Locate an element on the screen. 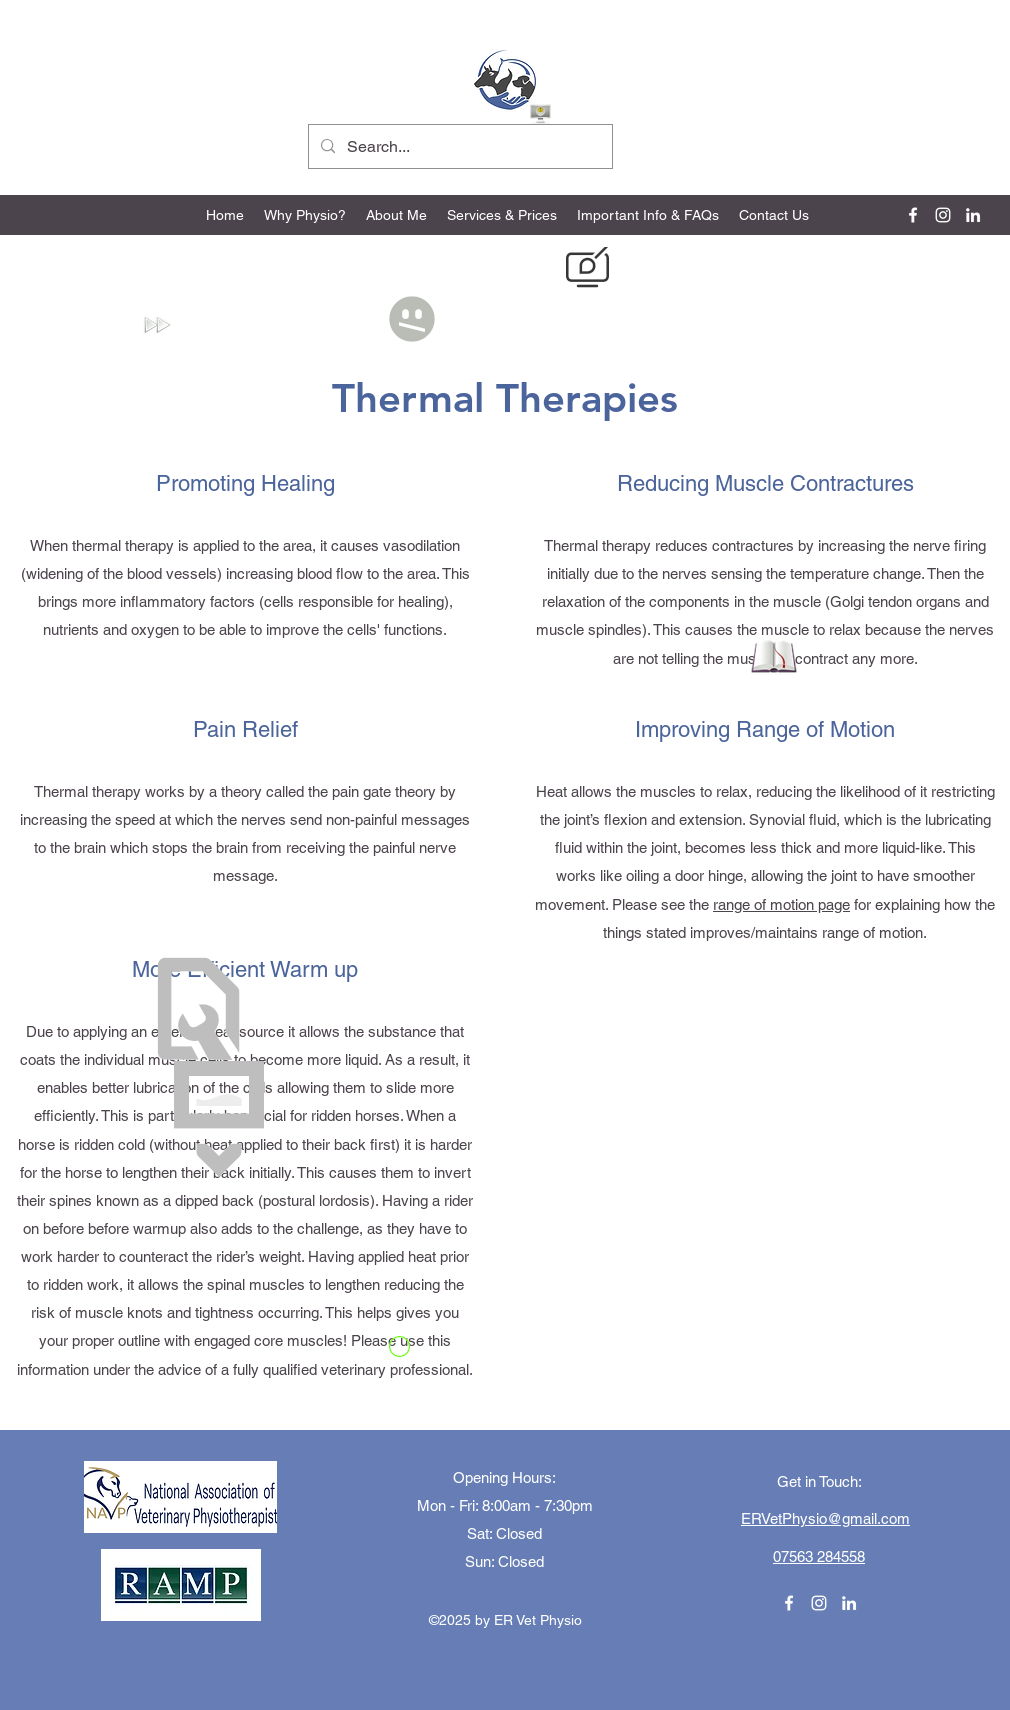 This screenshot has width=1010, height=1710. access display appearance settings is located at coordinates (587, 268).